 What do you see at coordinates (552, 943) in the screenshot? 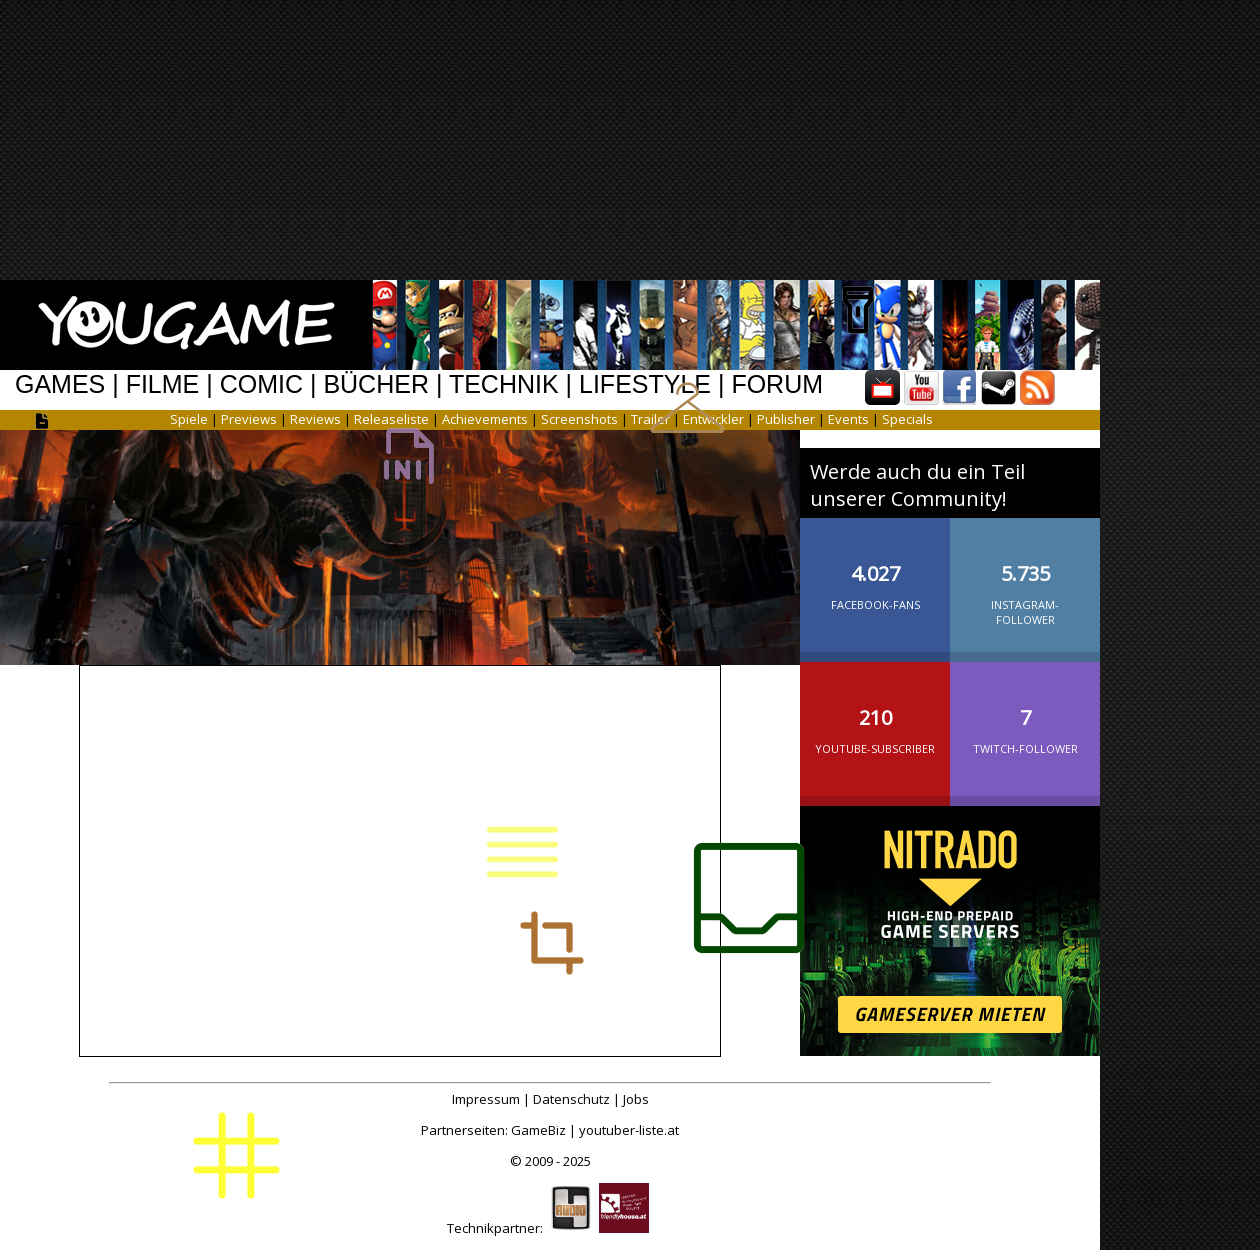
I see `crop an image or photo` at bounding box center [552, 943].